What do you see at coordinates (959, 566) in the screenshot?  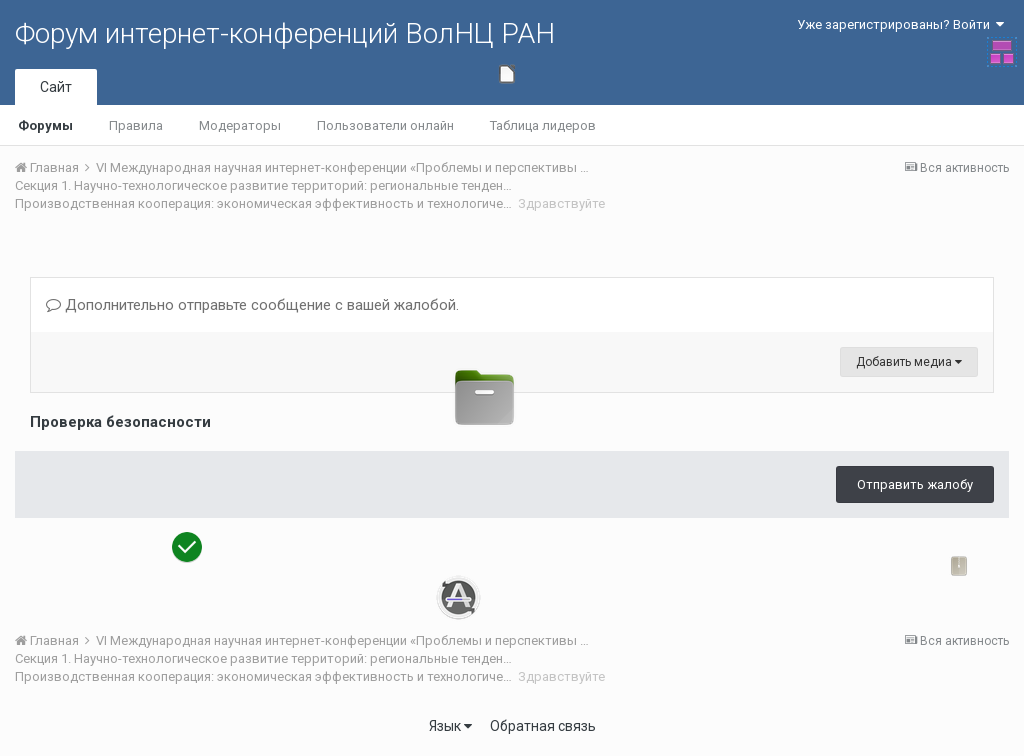 I see `open engrampa archive manager` at bounding box center [959, 566].